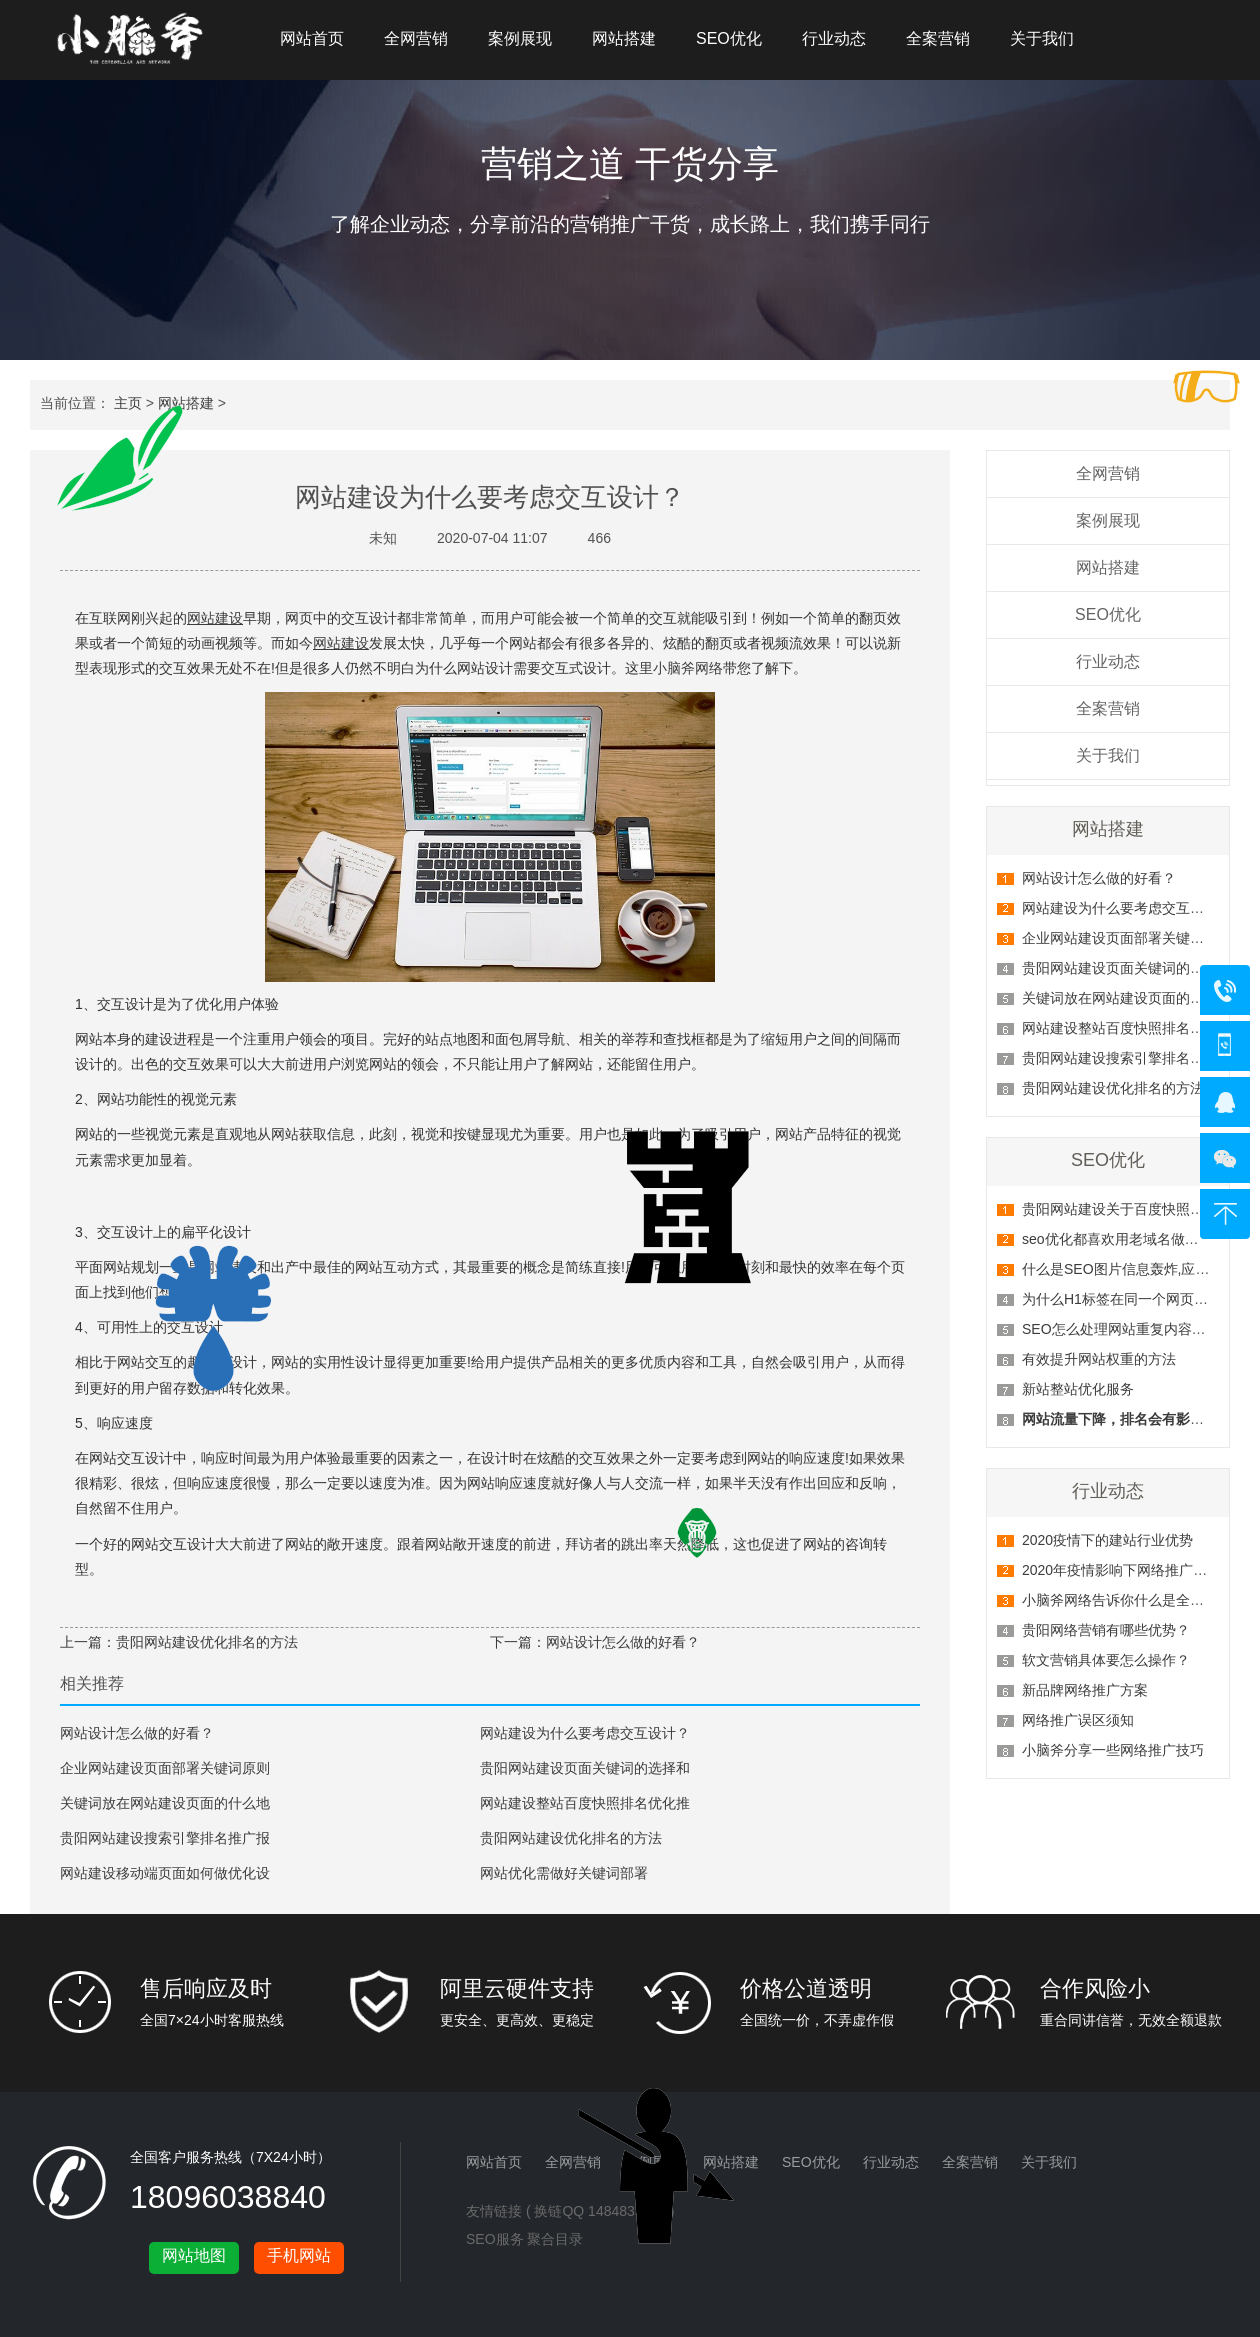 The width and height of the screenshot is (1260, 2337). Describe the element at coordinates (213, 1320) in the screenshot. I see `indicates mental fatigue or cognitive overload` at that location.